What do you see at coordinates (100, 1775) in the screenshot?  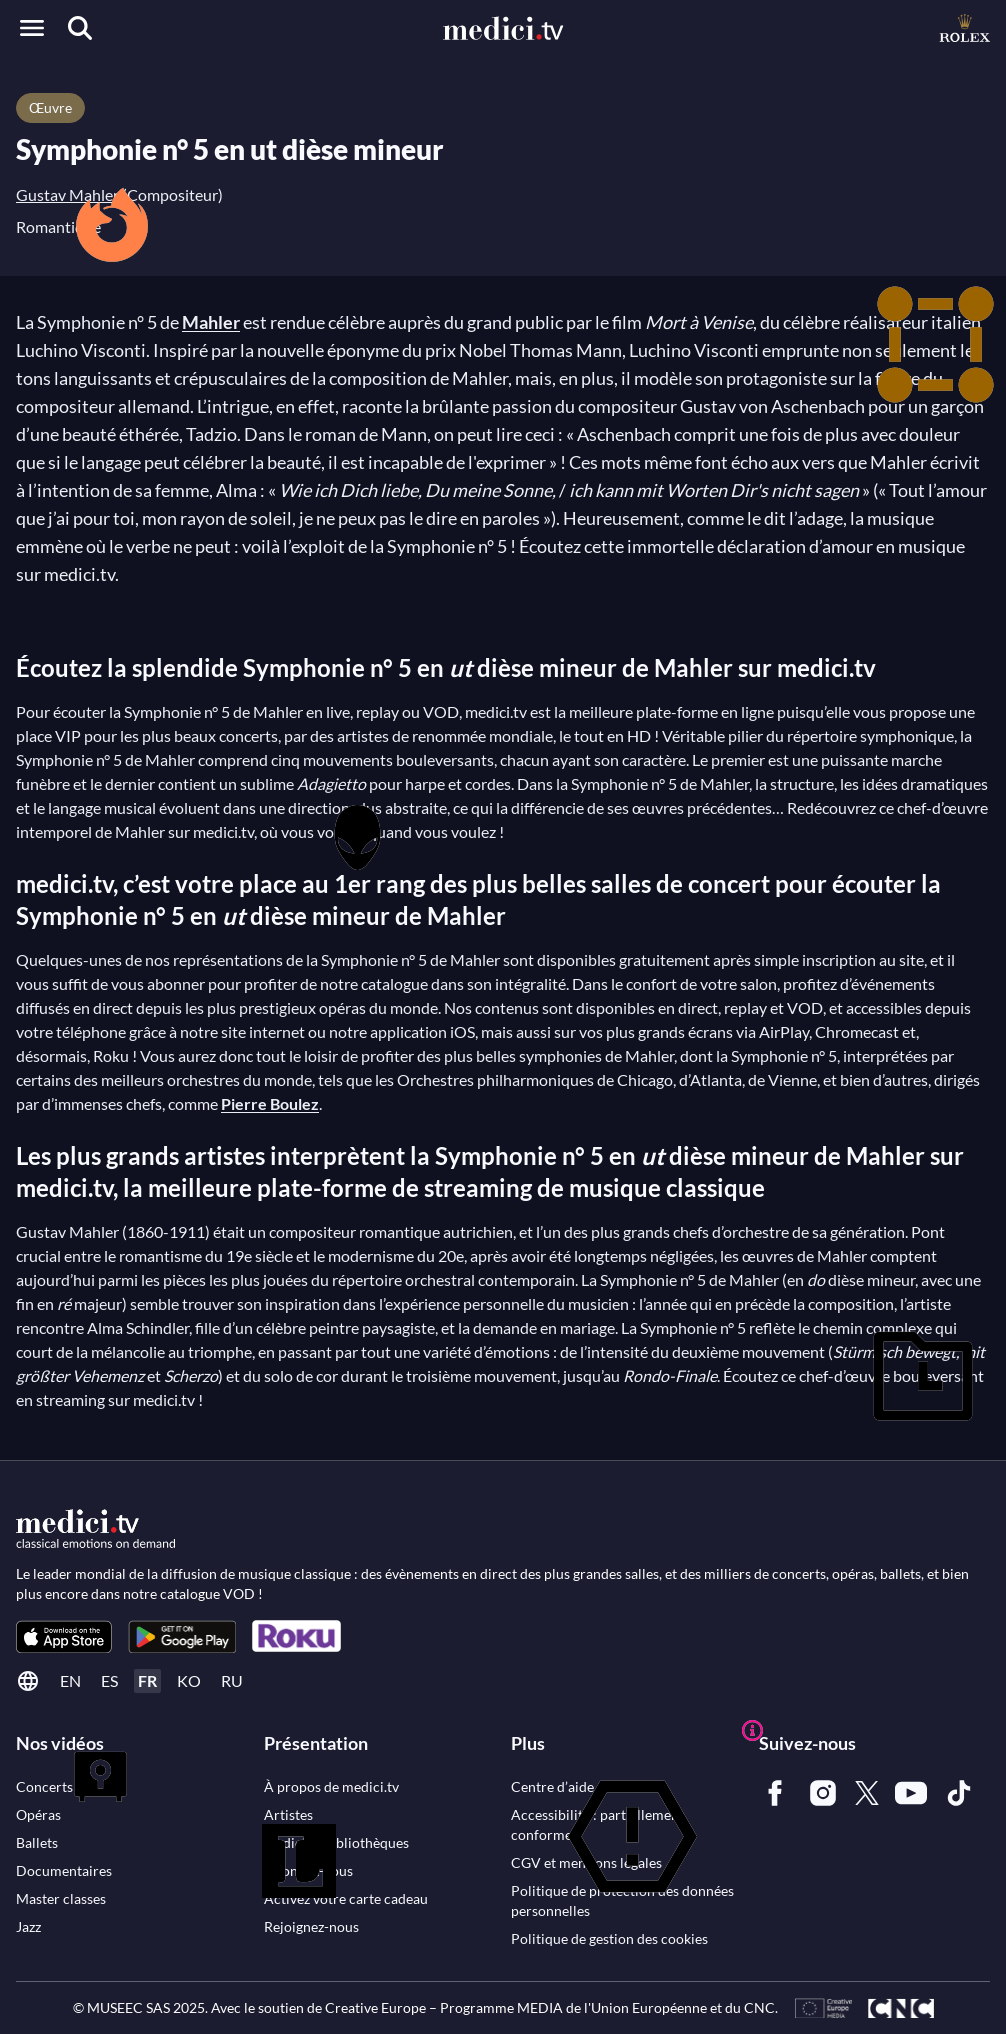 I see `access secure storage or vault` at bounding box center [100, 1775].